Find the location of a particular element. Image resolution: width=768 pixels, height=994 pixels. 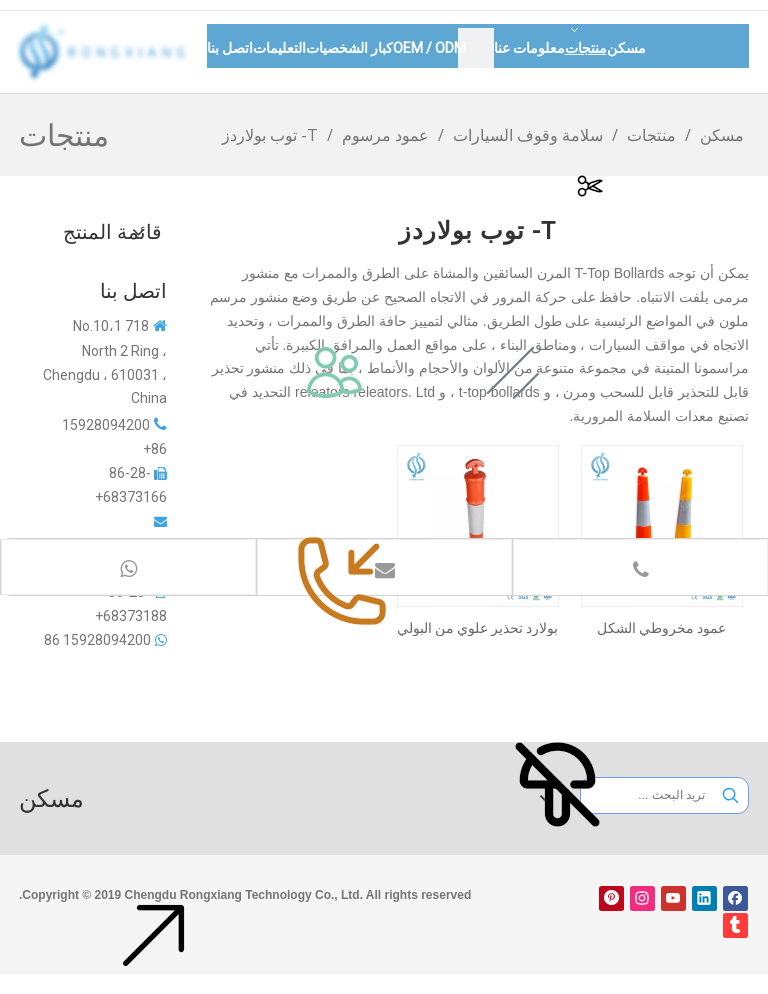

view all users or contacts is located at coordinates (334, 372).